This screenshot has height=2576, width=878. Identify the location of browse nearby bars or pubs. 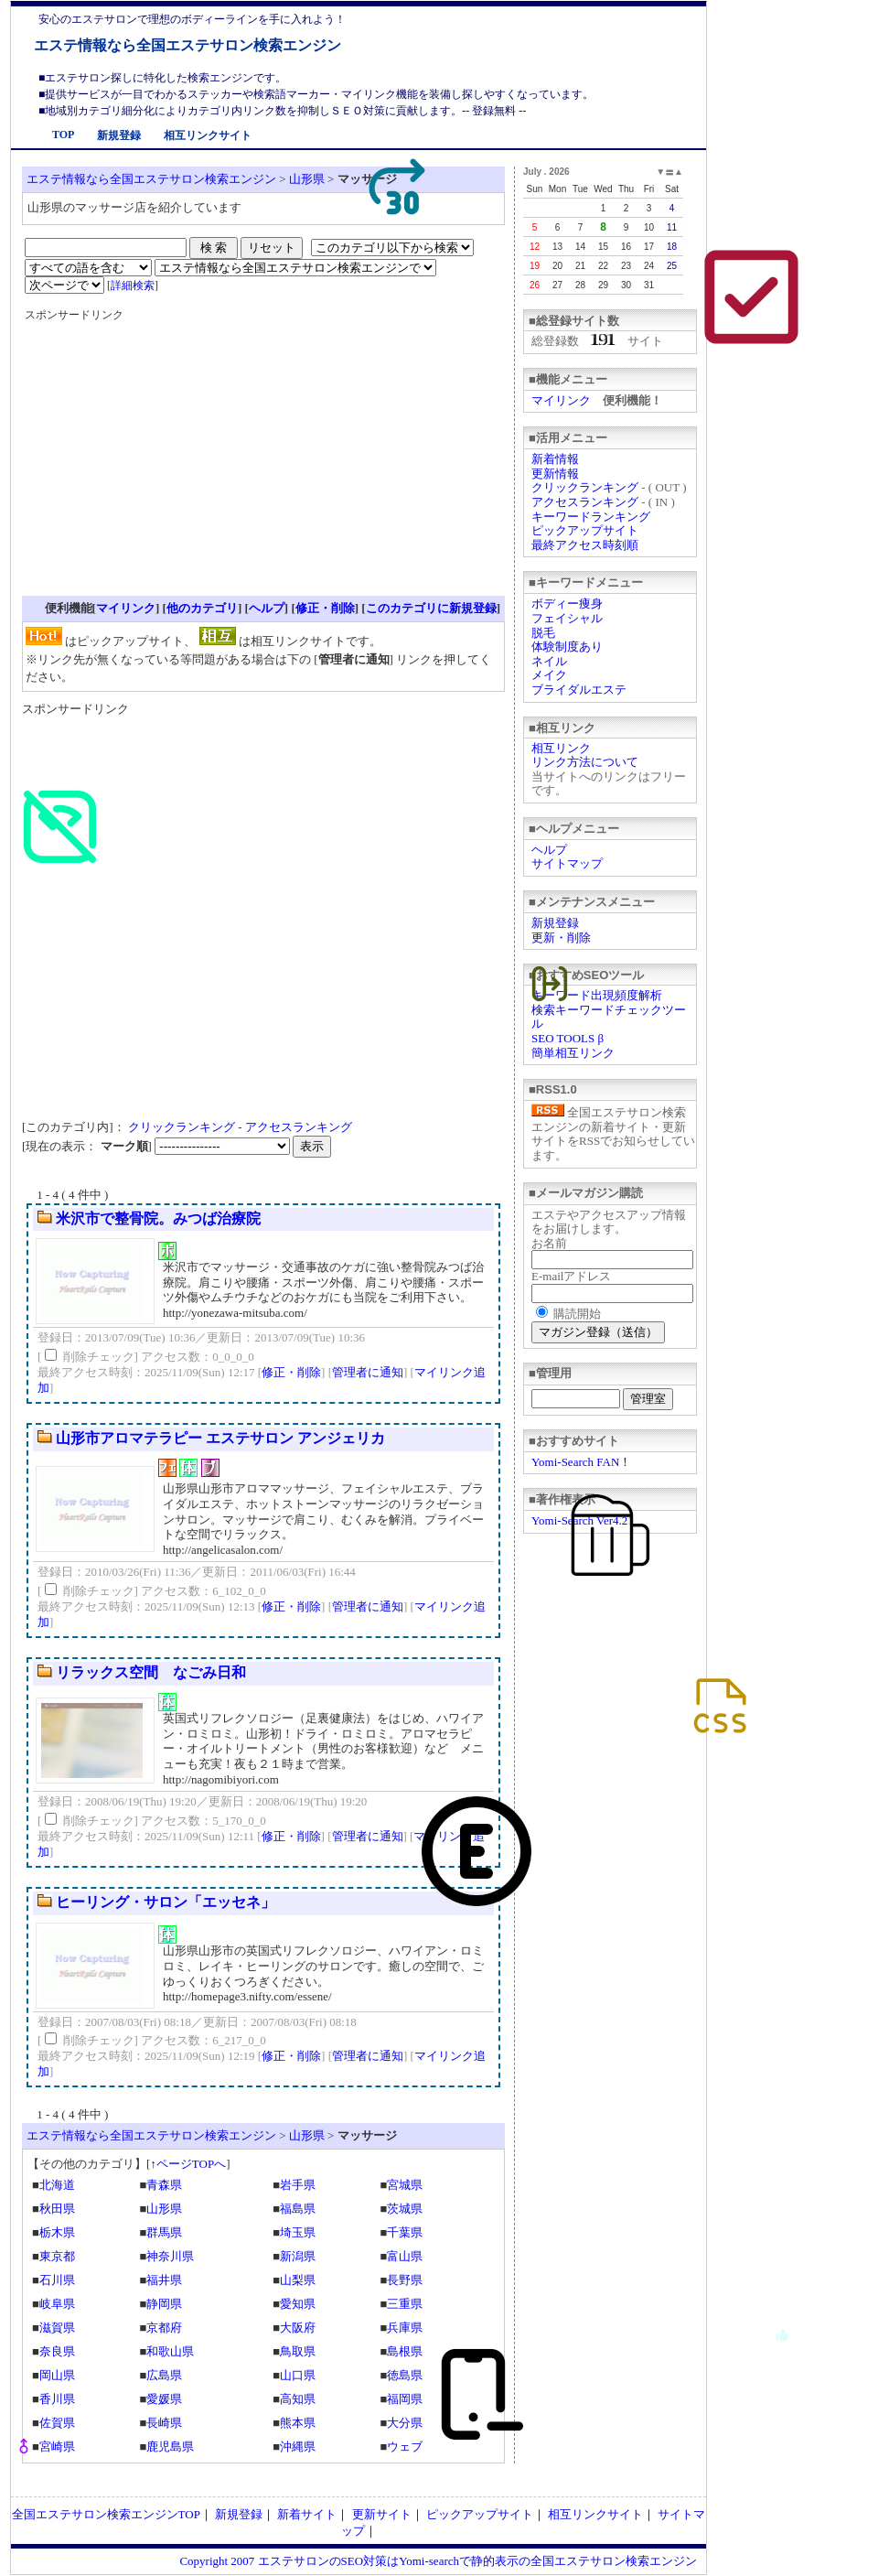
(605, 1538).